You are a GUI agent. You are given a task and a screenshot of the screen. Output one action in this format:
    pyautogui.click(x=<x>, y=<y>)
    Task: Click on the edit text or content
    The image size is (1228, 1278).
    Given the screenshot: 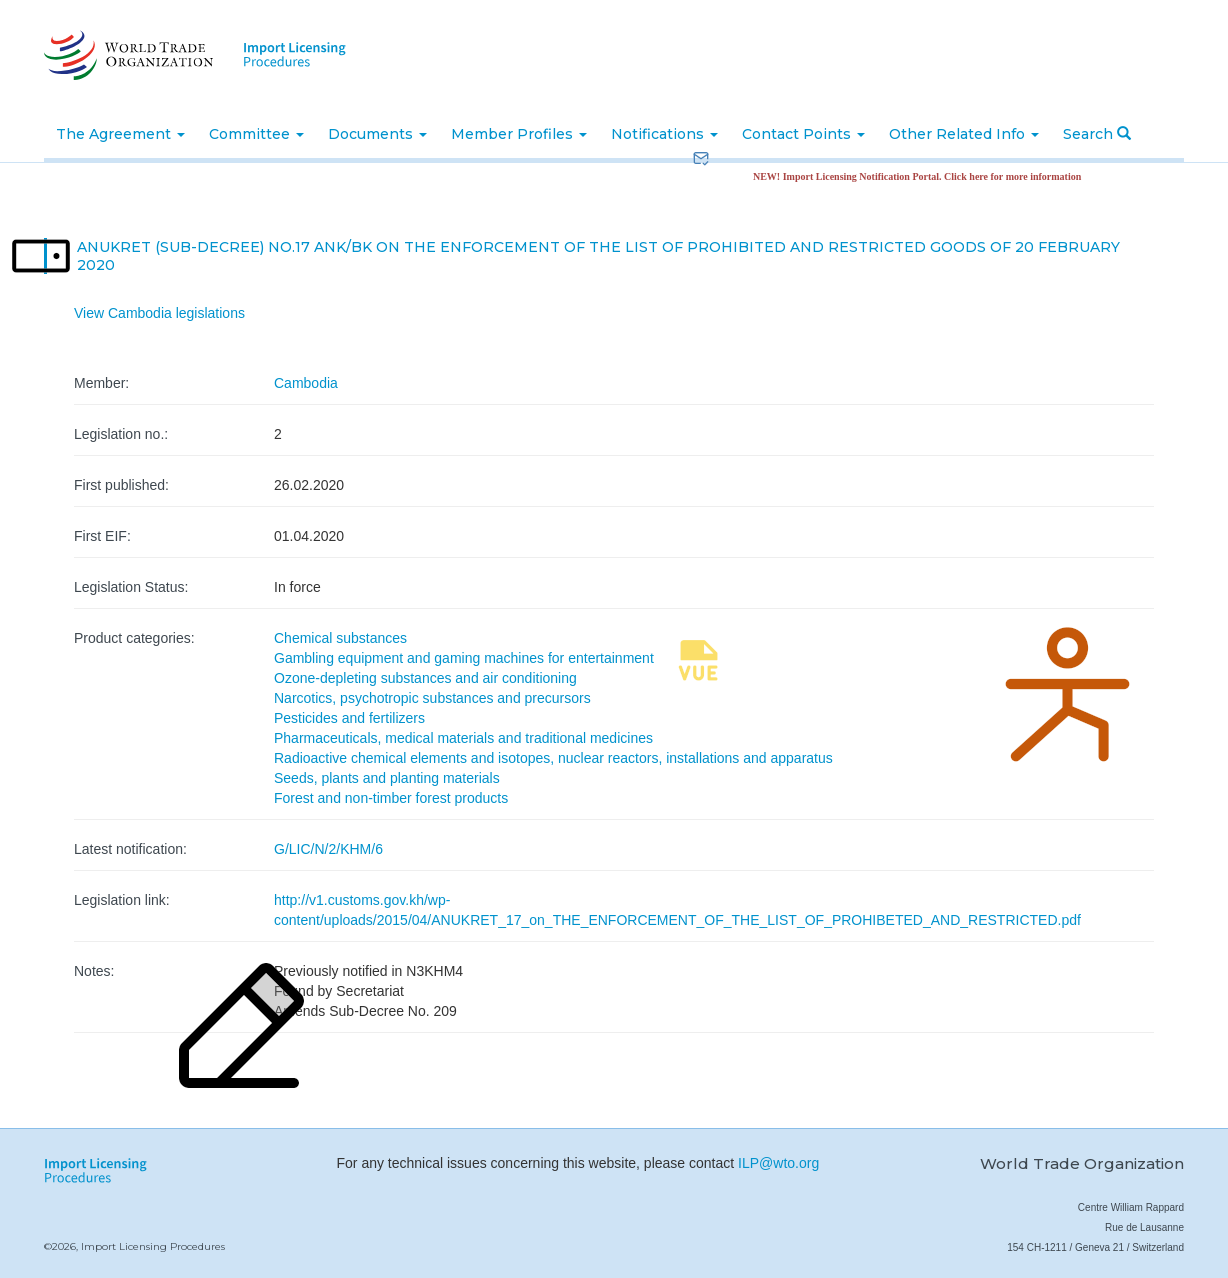 What is the action you would take?
    pyautogui.click(x=239, y=1028)
    